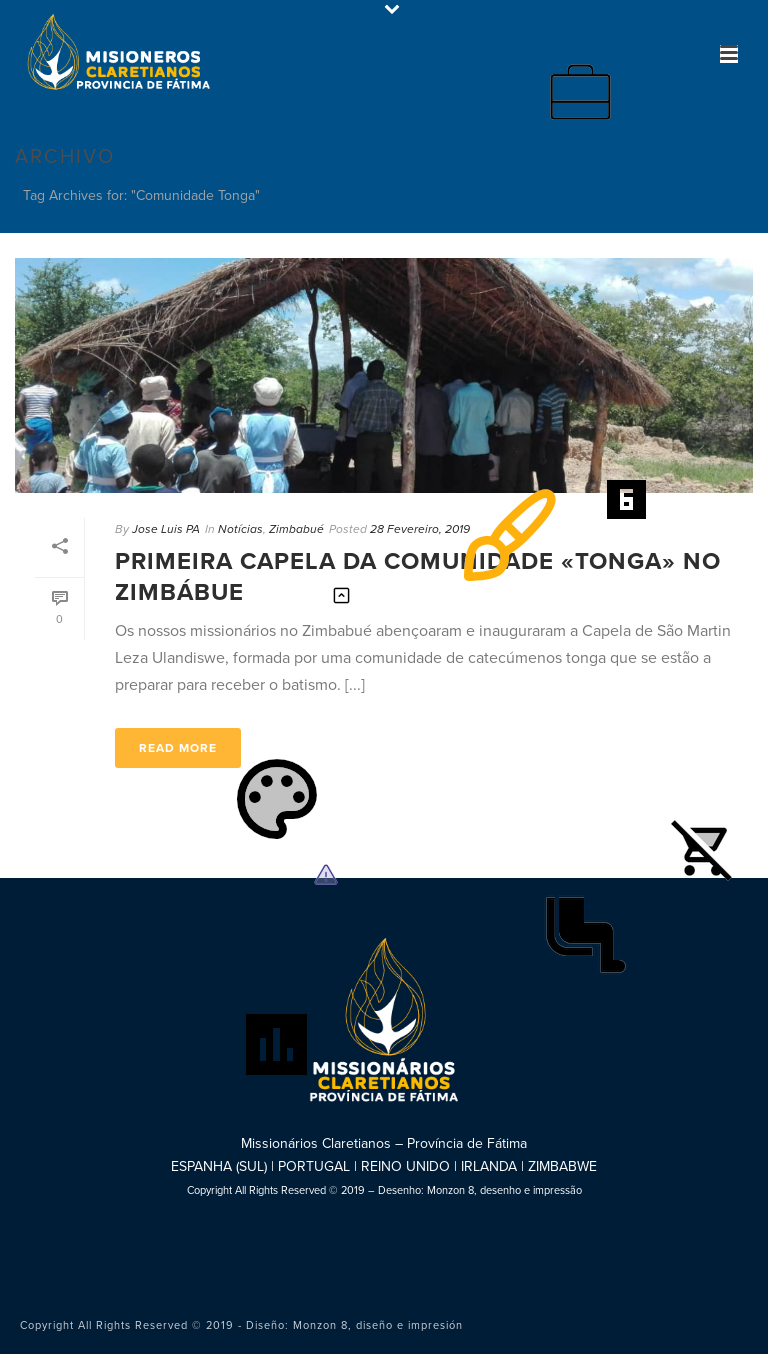 This screenshot has width=768, height=1354. What do you see at coordinates (510, 534) in the screenshot?
I see `customize appearance or theme settings` at bounding box center [510, 534].